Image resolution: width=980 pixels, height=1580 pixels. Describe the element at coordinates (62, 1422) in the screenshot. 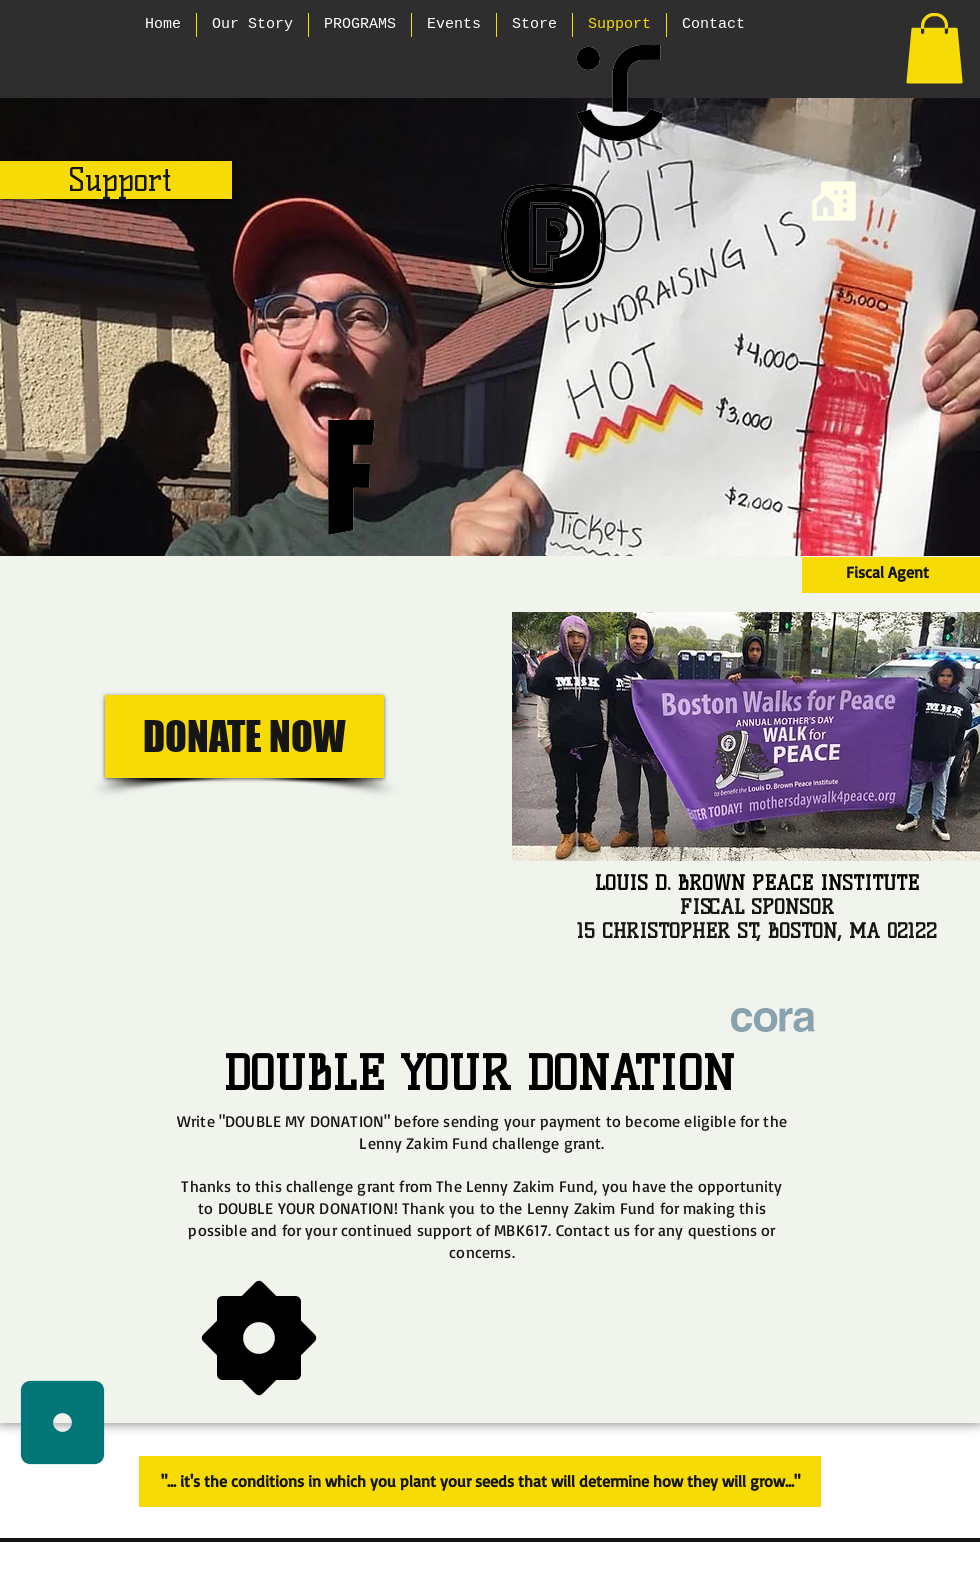

I see `roll the dice or generate a random result` at that location.